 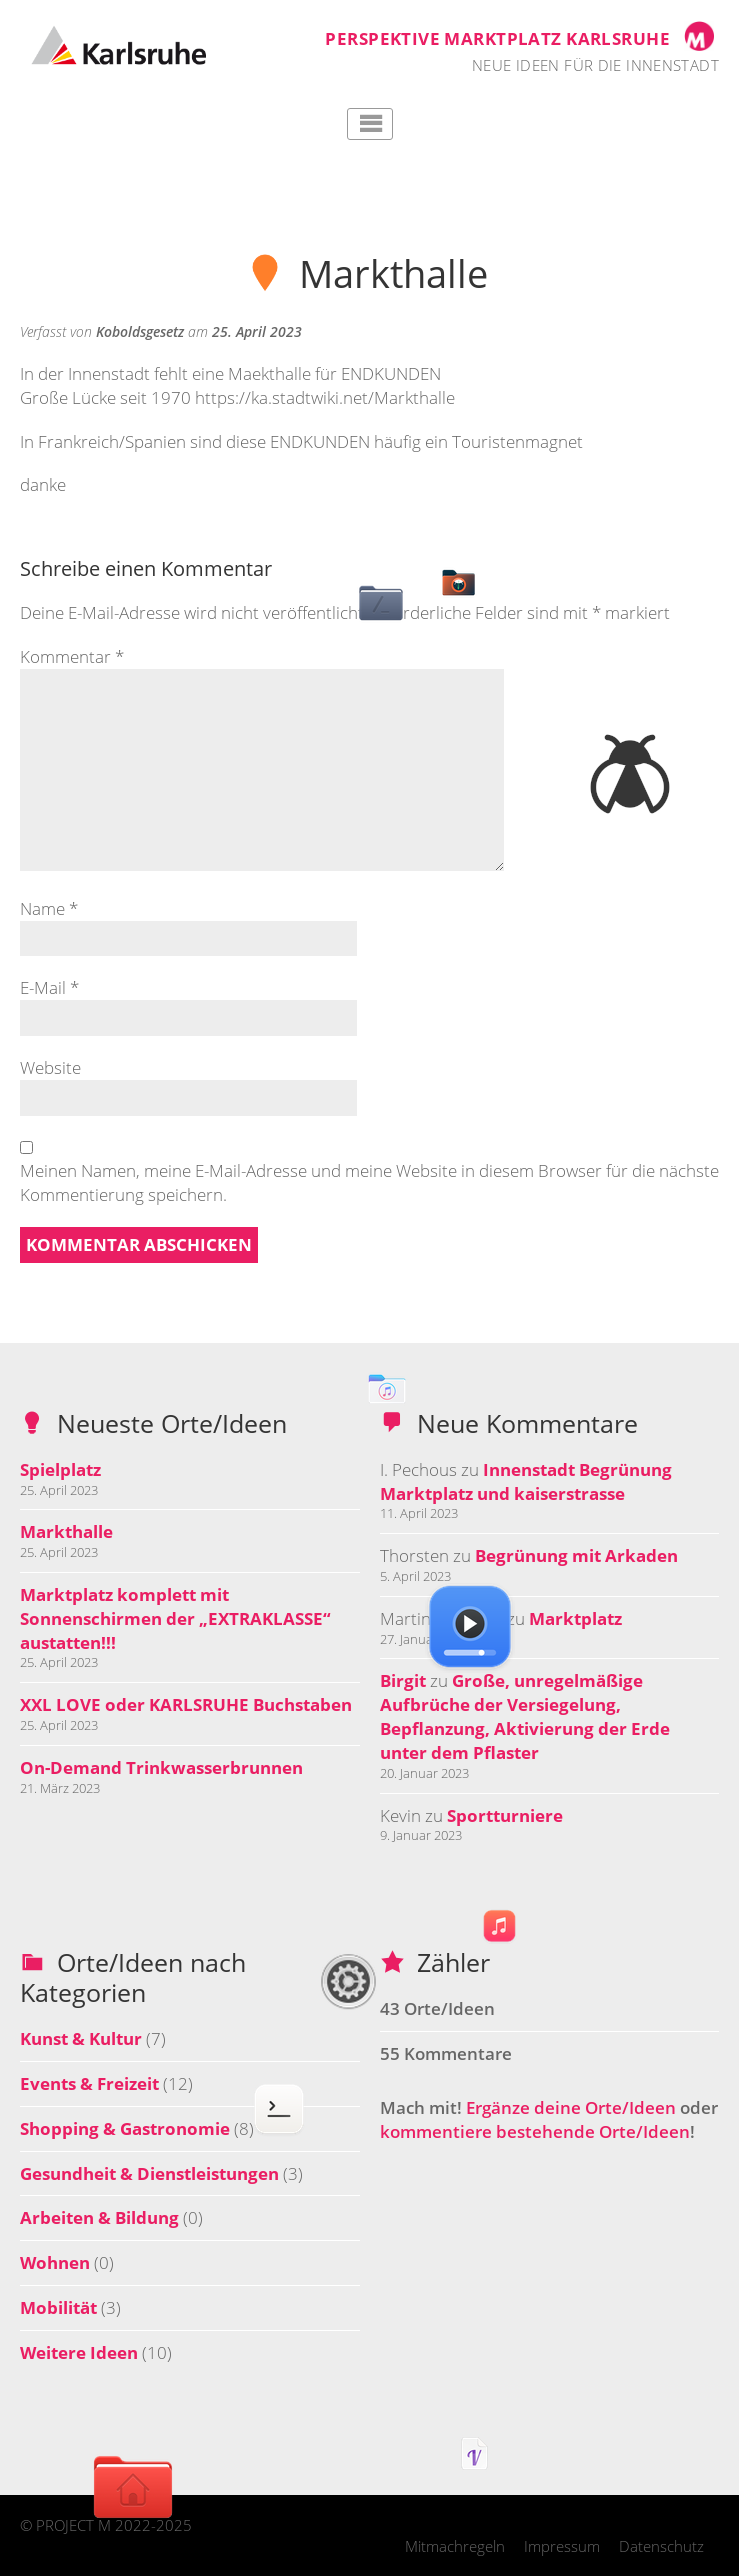 What do you see at coordinates (499, 1926) in the screenshot?
I see `open multimedia or music app settings` at bounding box center [499, 1926].